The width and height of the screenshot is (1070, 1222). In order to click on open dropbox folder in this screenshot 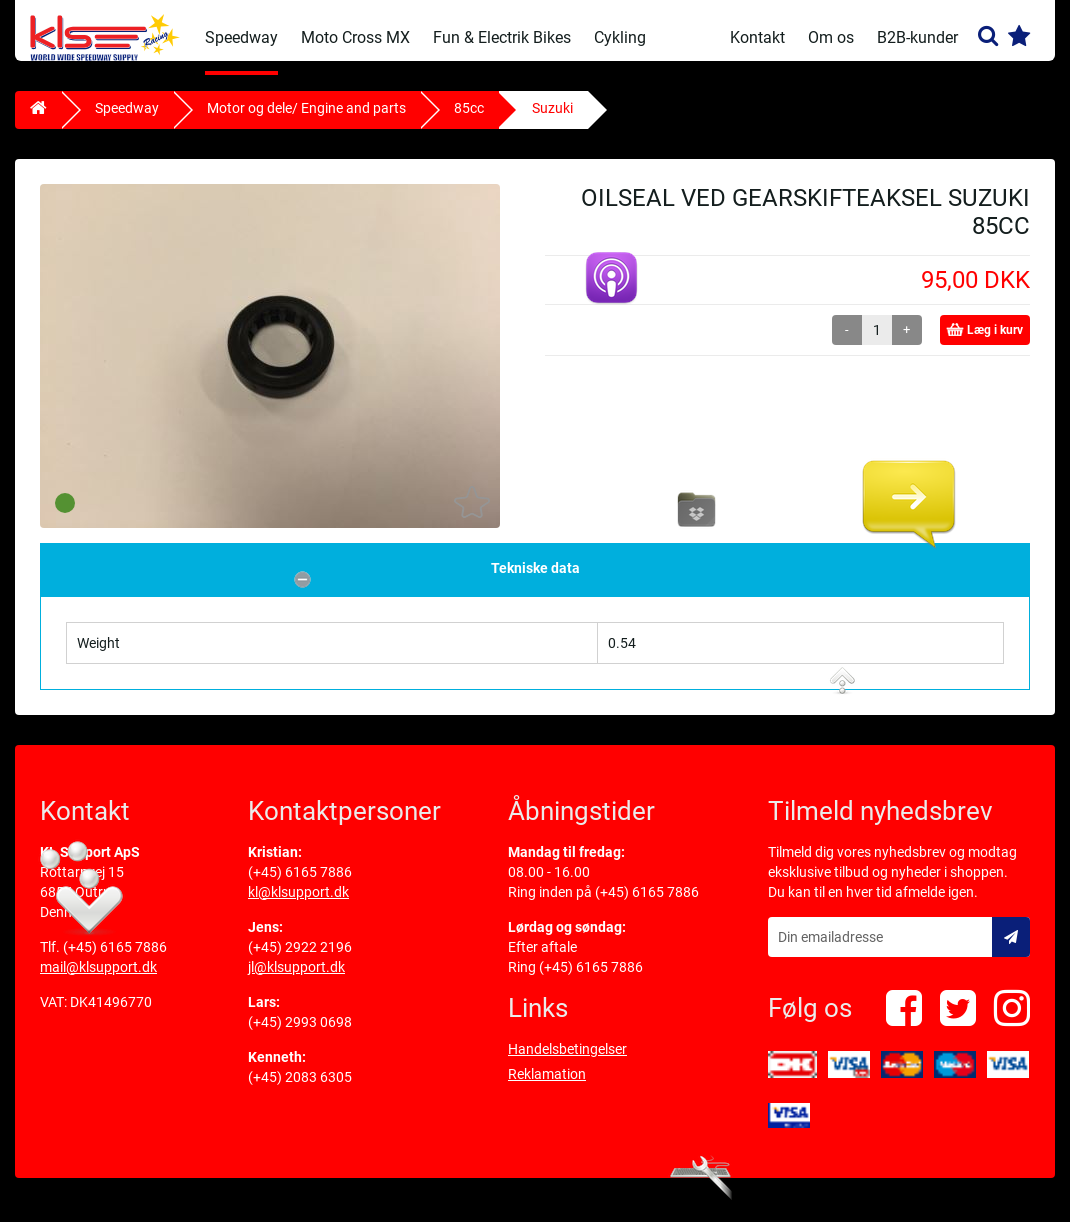, I will do `click(696, 509)`.